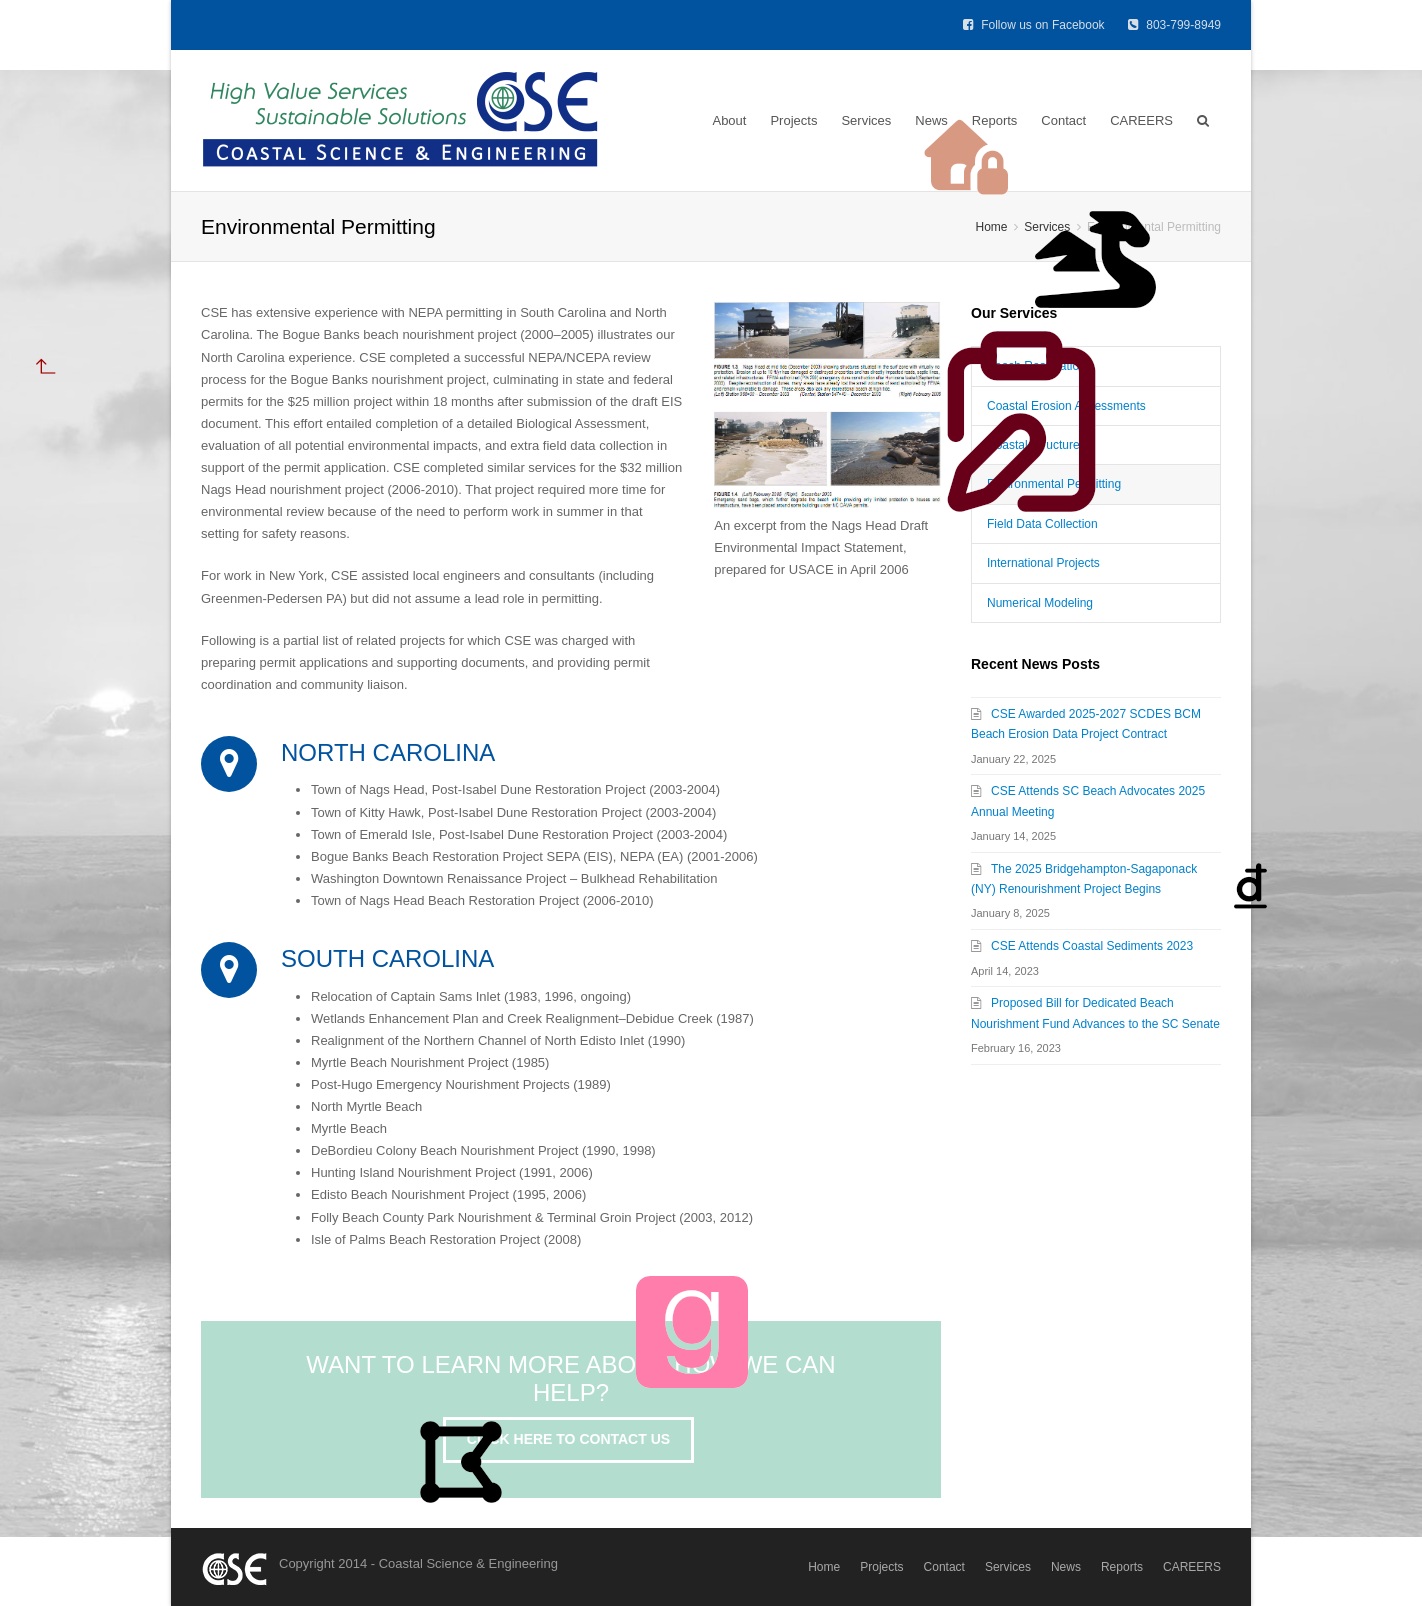  What do you see at coordinates (1250, 886) in the screenshot?
I see `indicates Vietnamese dong currency` at bounding box center [1250, 886].